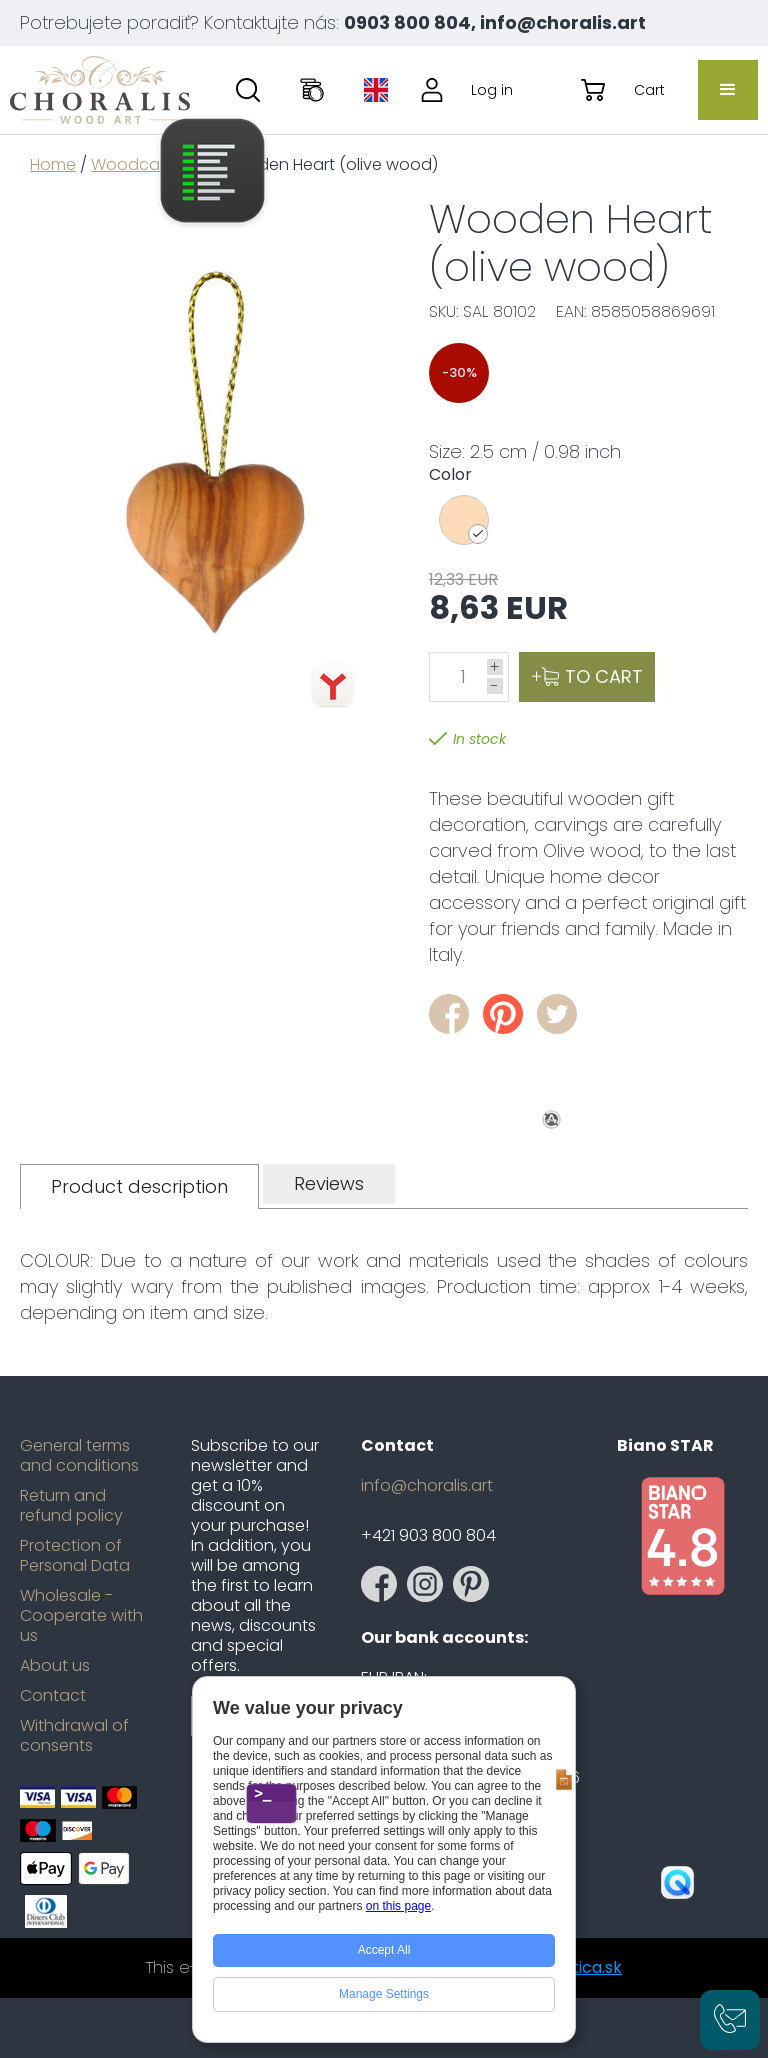  Describe the element at coordinates (564, 1780) in the screenshot. I see `a kplato project management file` at that location.